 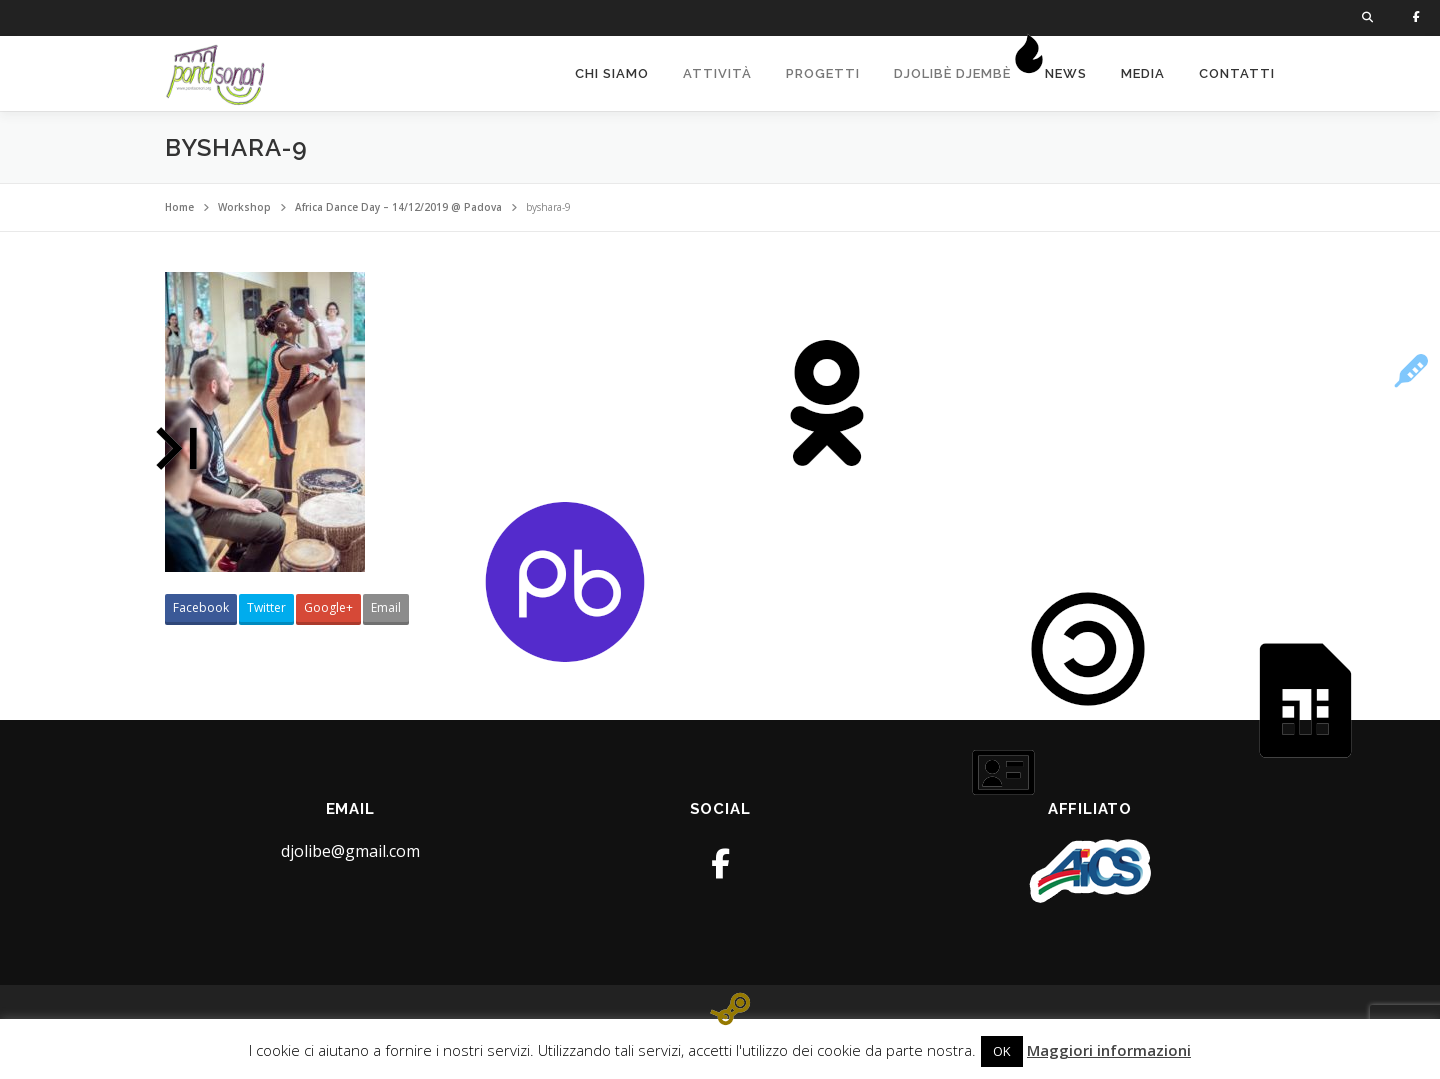 What do you see at coordinates (1003, 772) in the screenshot?
I see `view your profile or identification details` at bounding box center [1003, 772].